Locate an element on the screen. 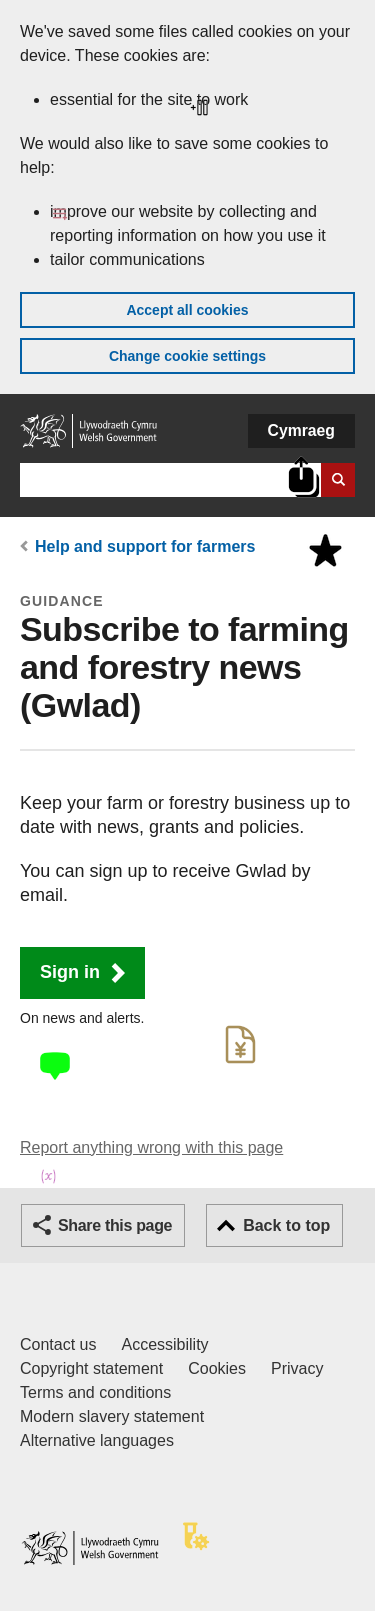 The image size is (375, 1611). add a new column to the left is located at coordinates (200, 107).